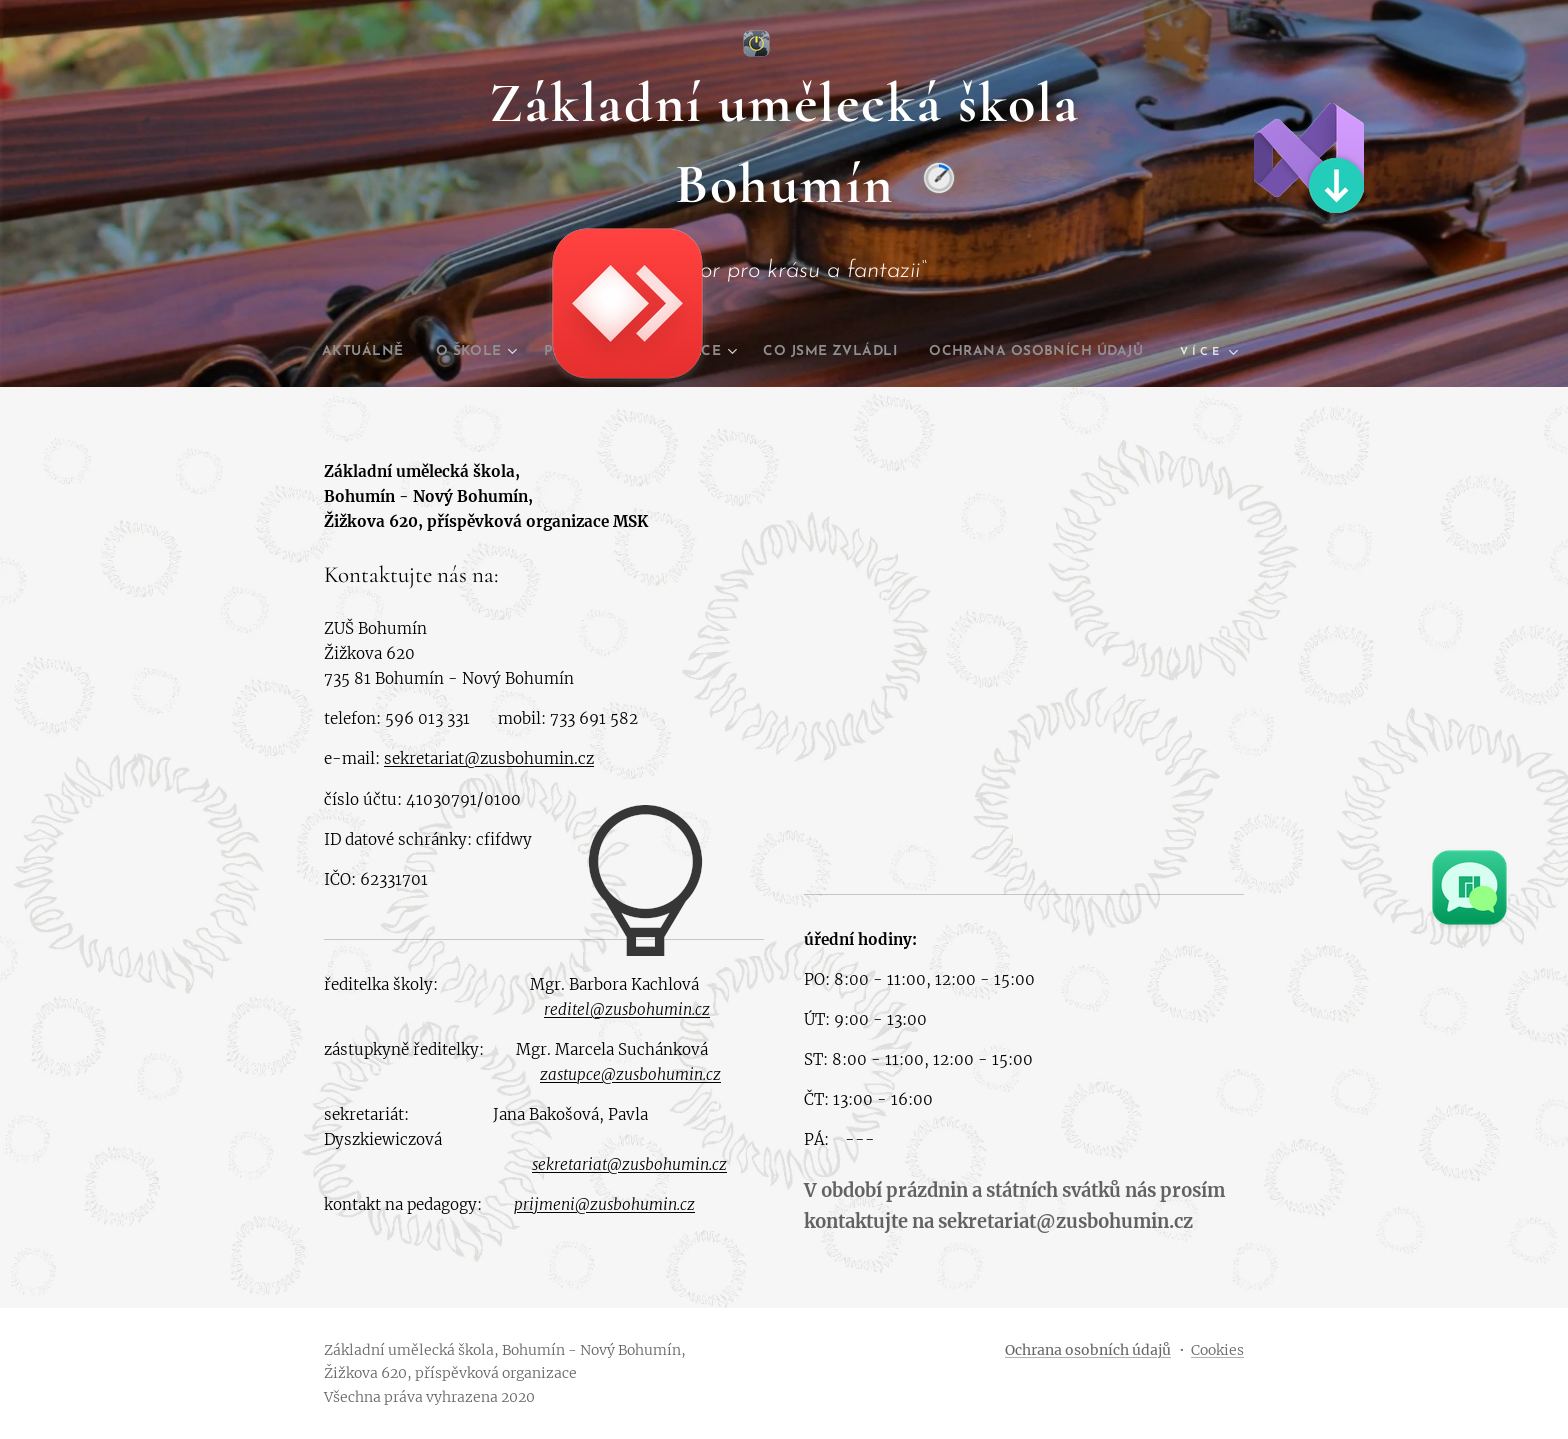  Describe the element at coordinates (1309, 158) in the screenshot. I see `open visual studio installer` at that location.